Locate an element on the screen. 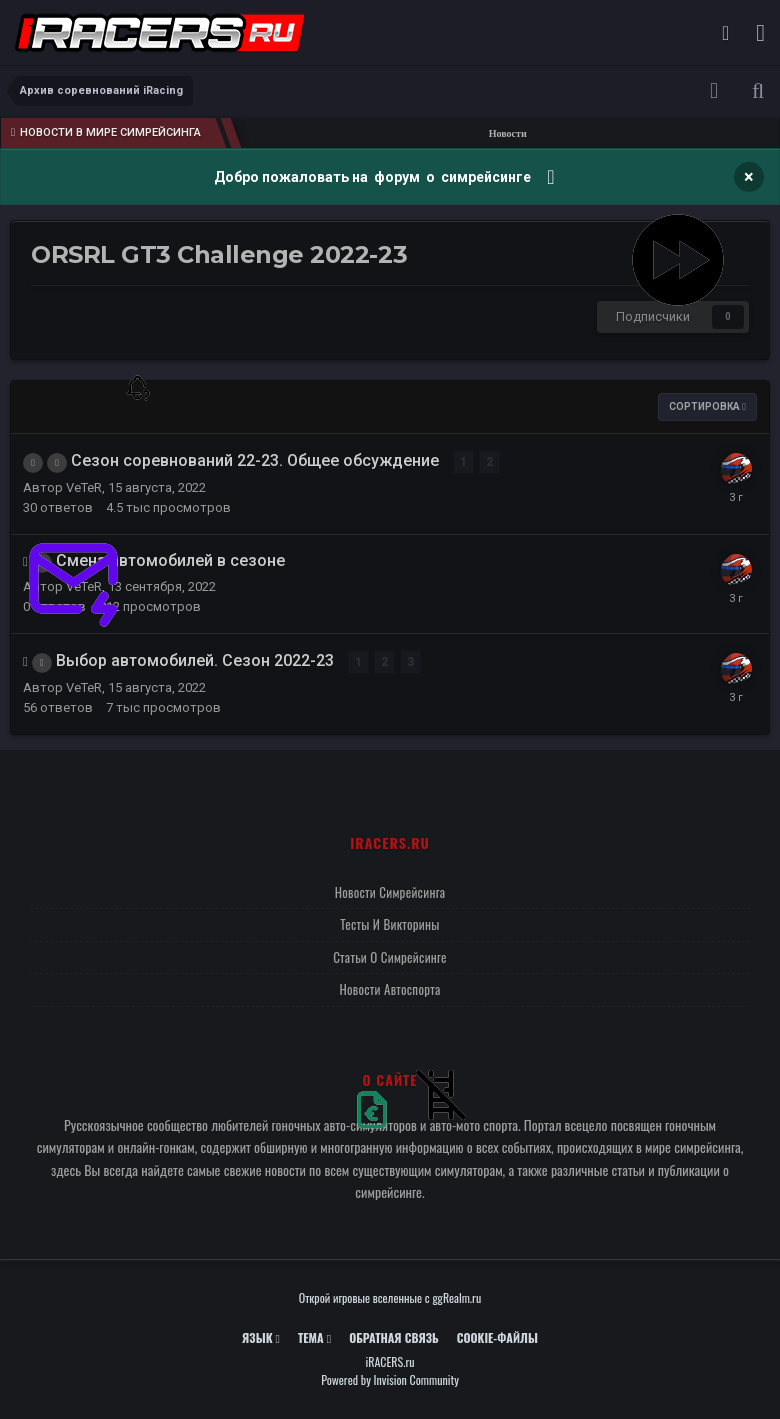  skip to the next track is located at coordinates (678, 260).